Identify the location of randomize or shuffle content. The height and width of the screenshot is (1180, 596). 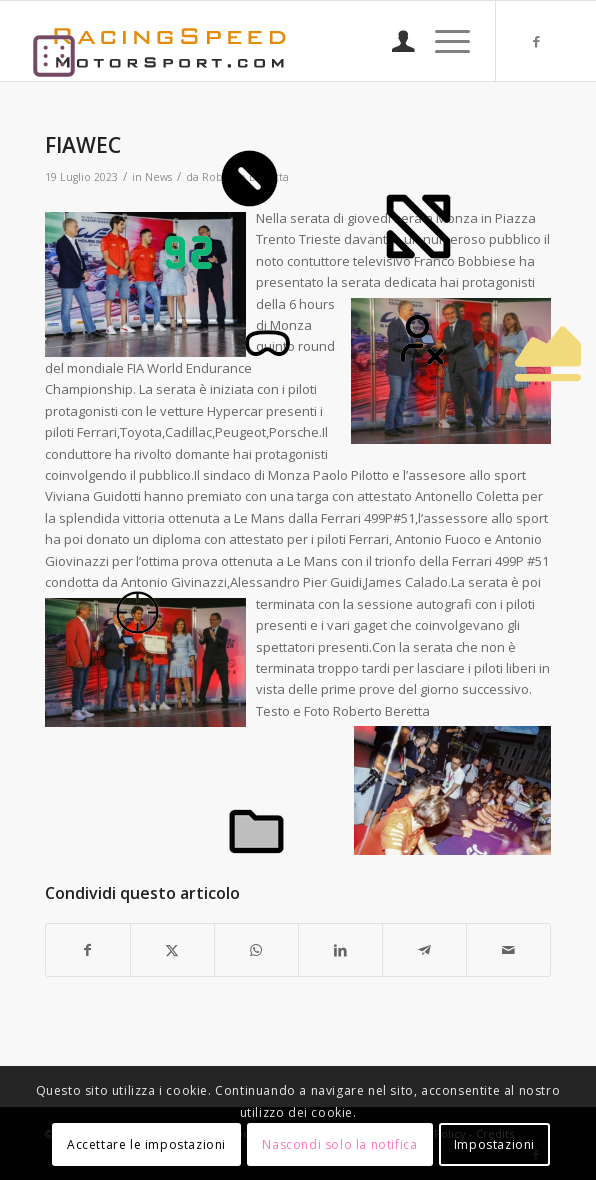
(54, 56).